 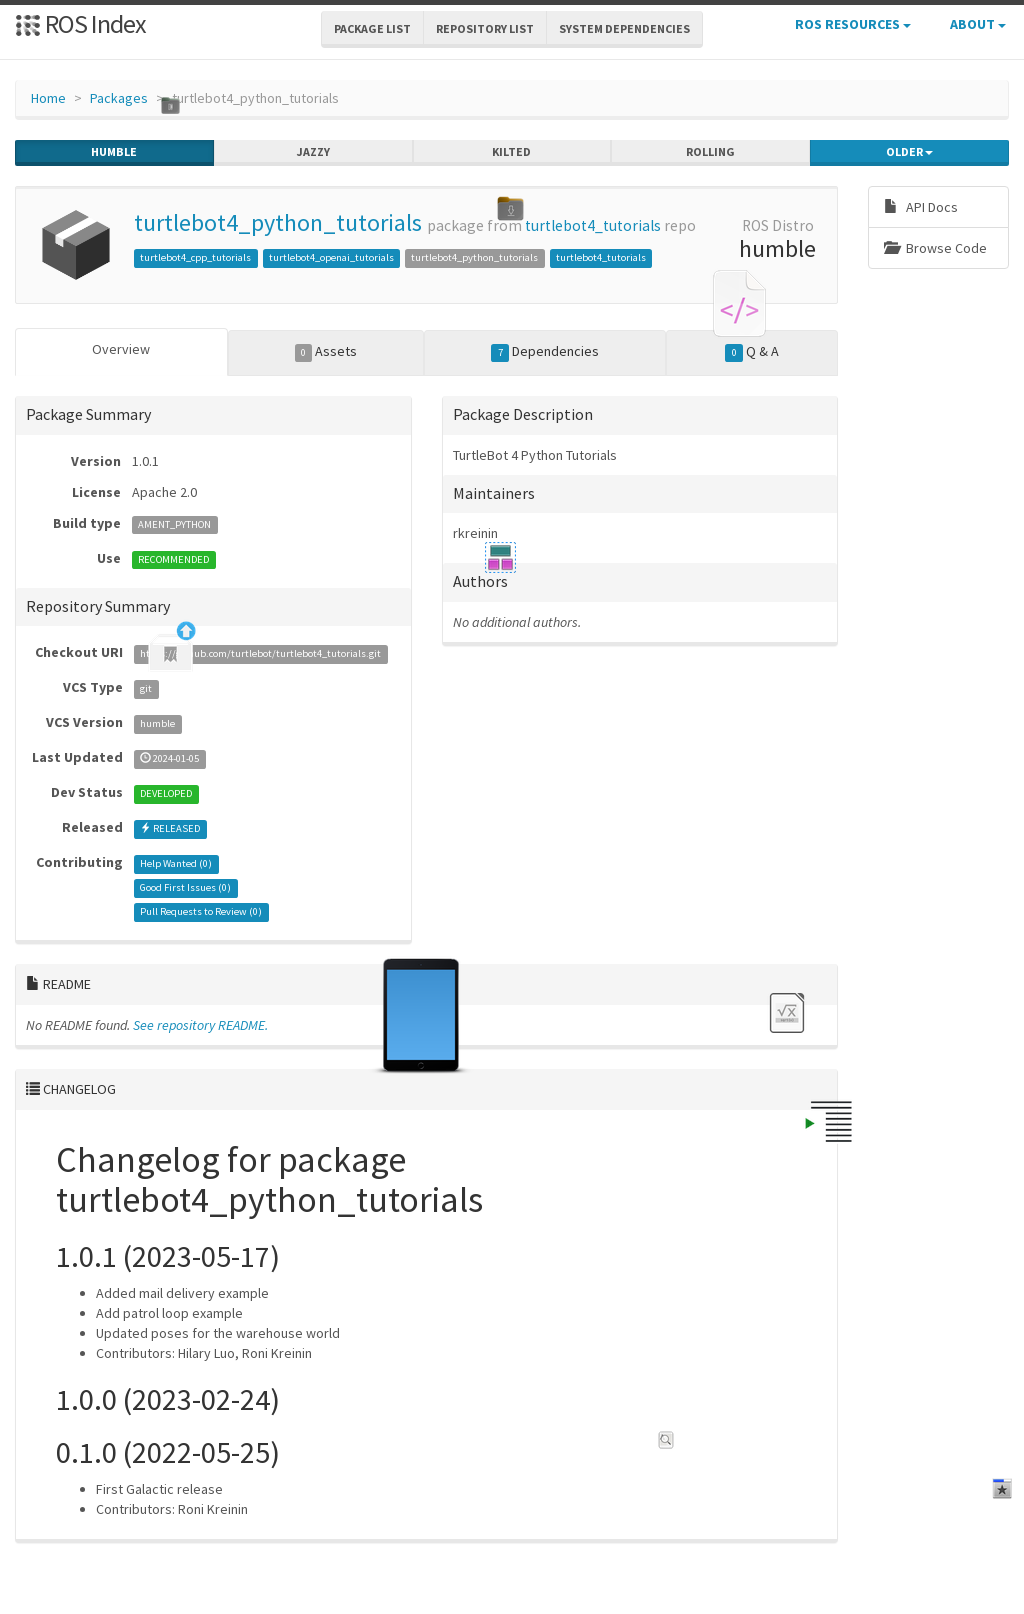 I want to click on an xml file type indicator, so click(x=739, y=303).